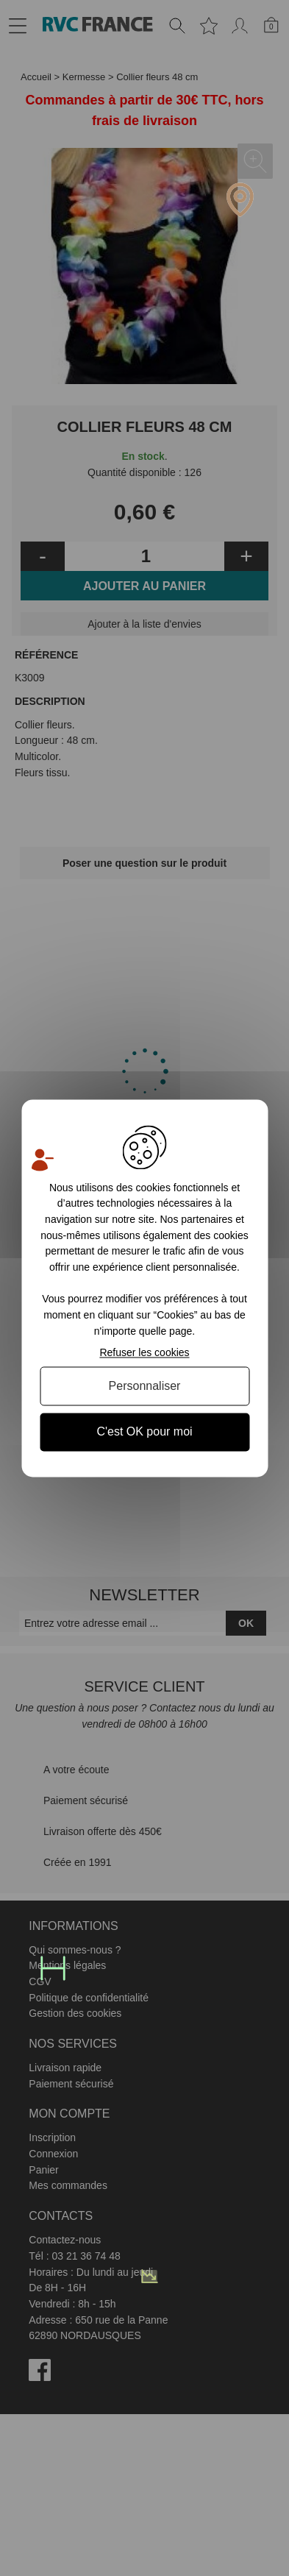 The width and height of the screenshot is (289, 2576). What do you see at coordinates (41, 1160) in the screenshot?
I see `remove a user or contact` at bounding box center [41, 1160].